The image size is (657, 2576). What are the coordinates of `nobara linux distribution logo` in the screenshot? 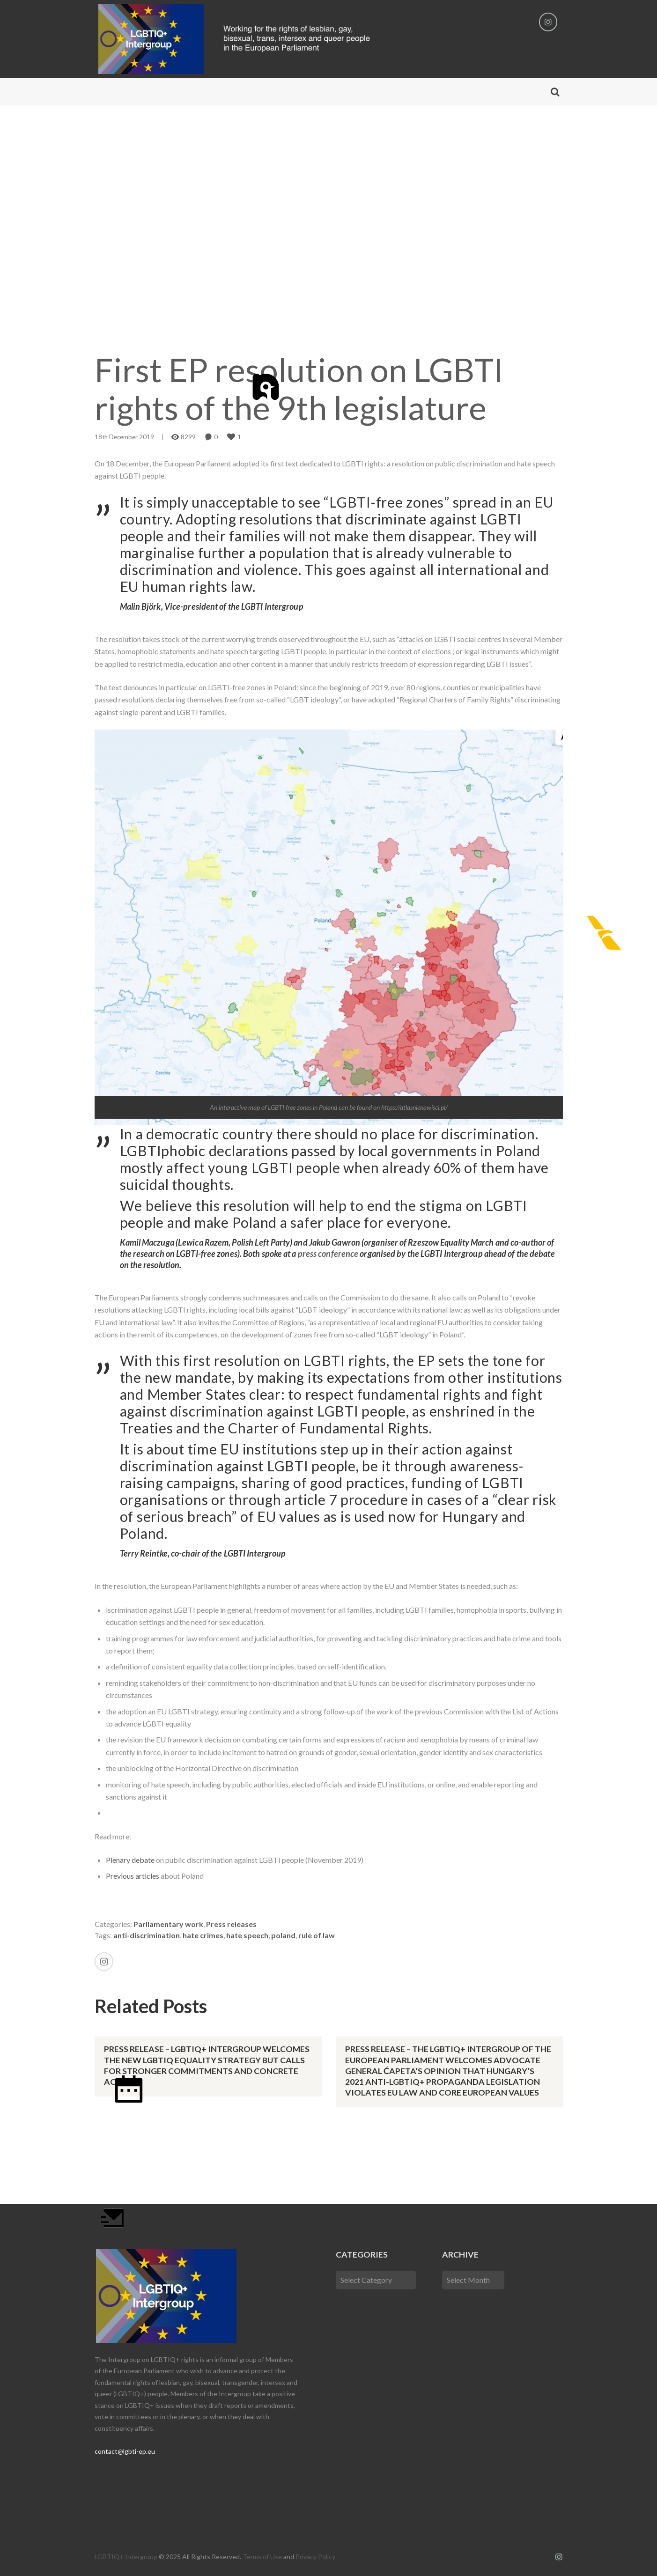 It's located at (266, 387).